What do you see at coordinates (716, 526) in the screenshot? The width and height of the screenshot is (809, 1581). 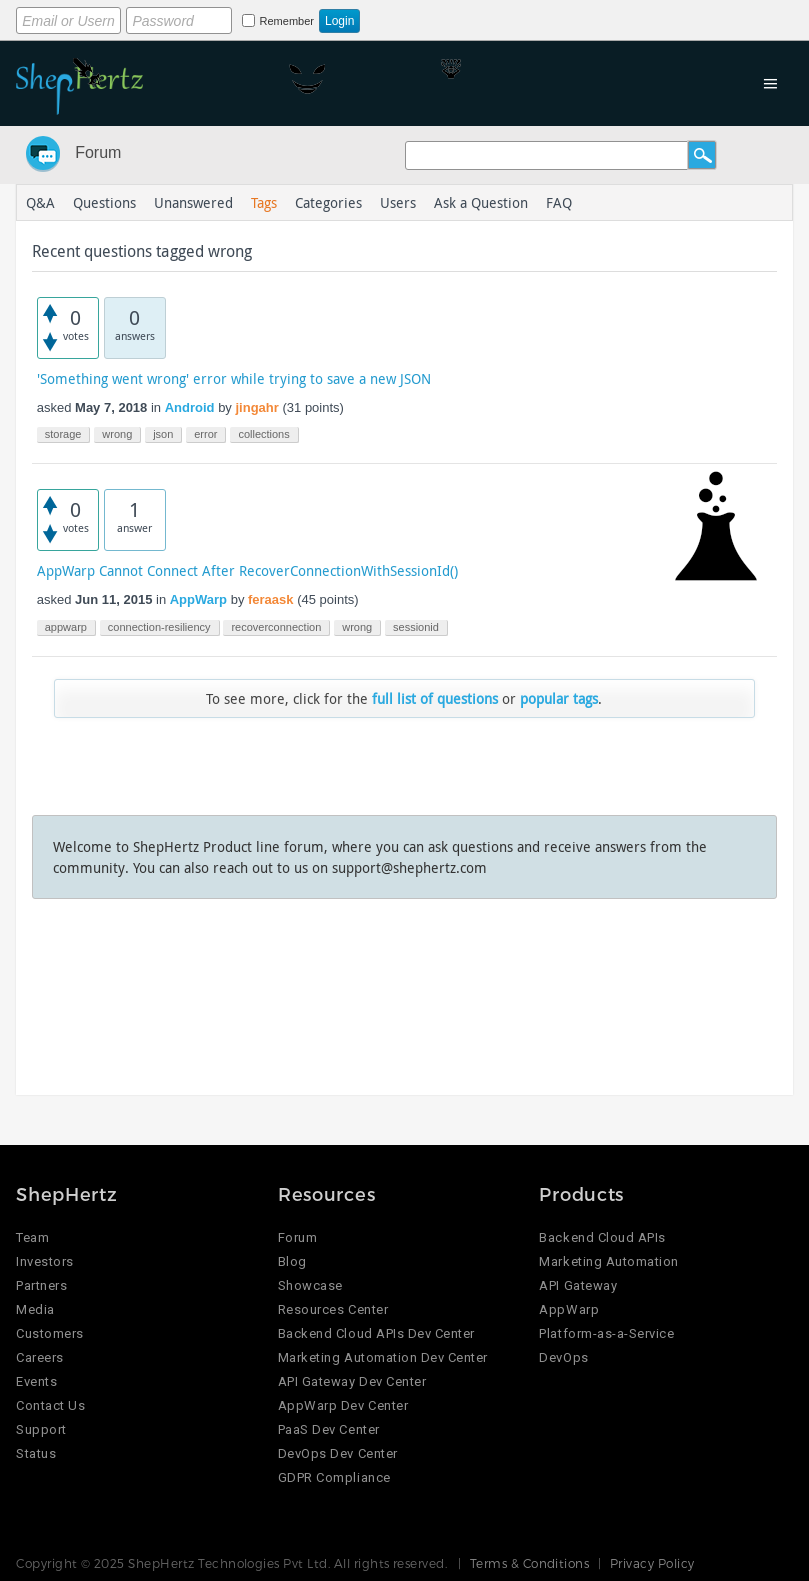 I see `indicates acid or corrosive substance in gameplay` at bounding box center [716, 526].